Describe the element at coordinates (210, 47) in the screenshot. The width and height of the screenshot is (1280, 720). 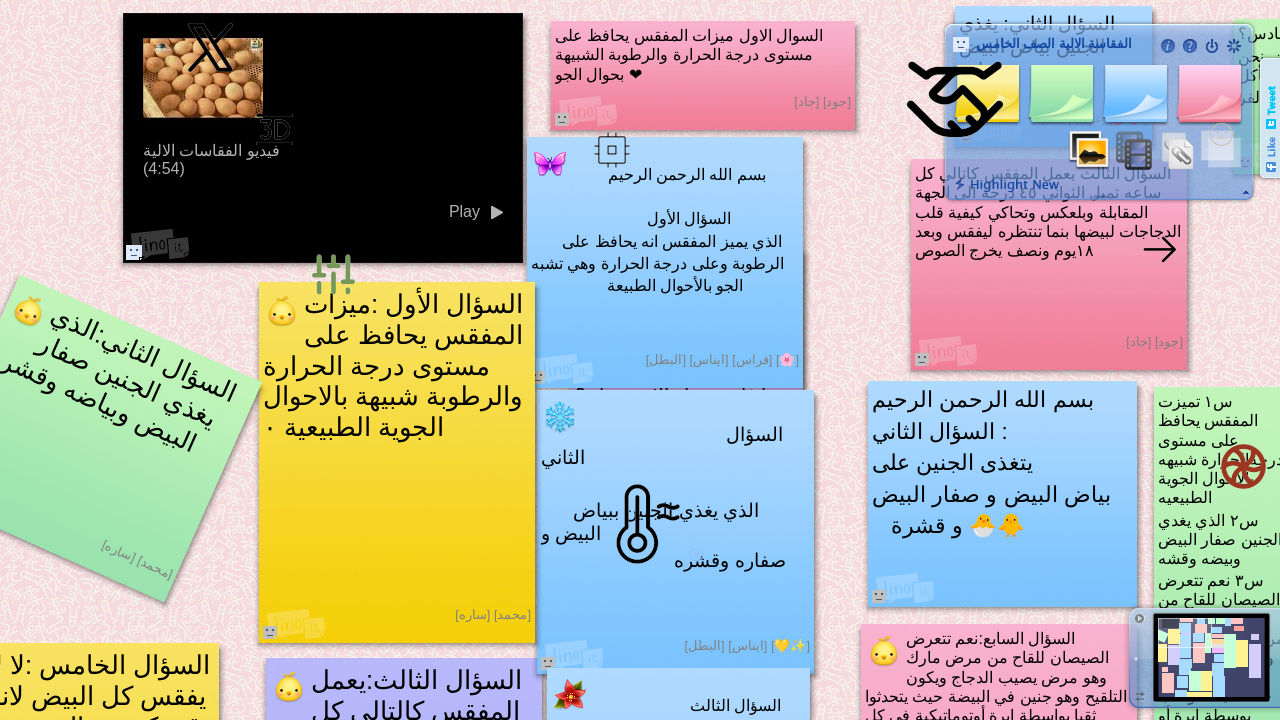
I see `share to X (formerly Twitter)` at that location.